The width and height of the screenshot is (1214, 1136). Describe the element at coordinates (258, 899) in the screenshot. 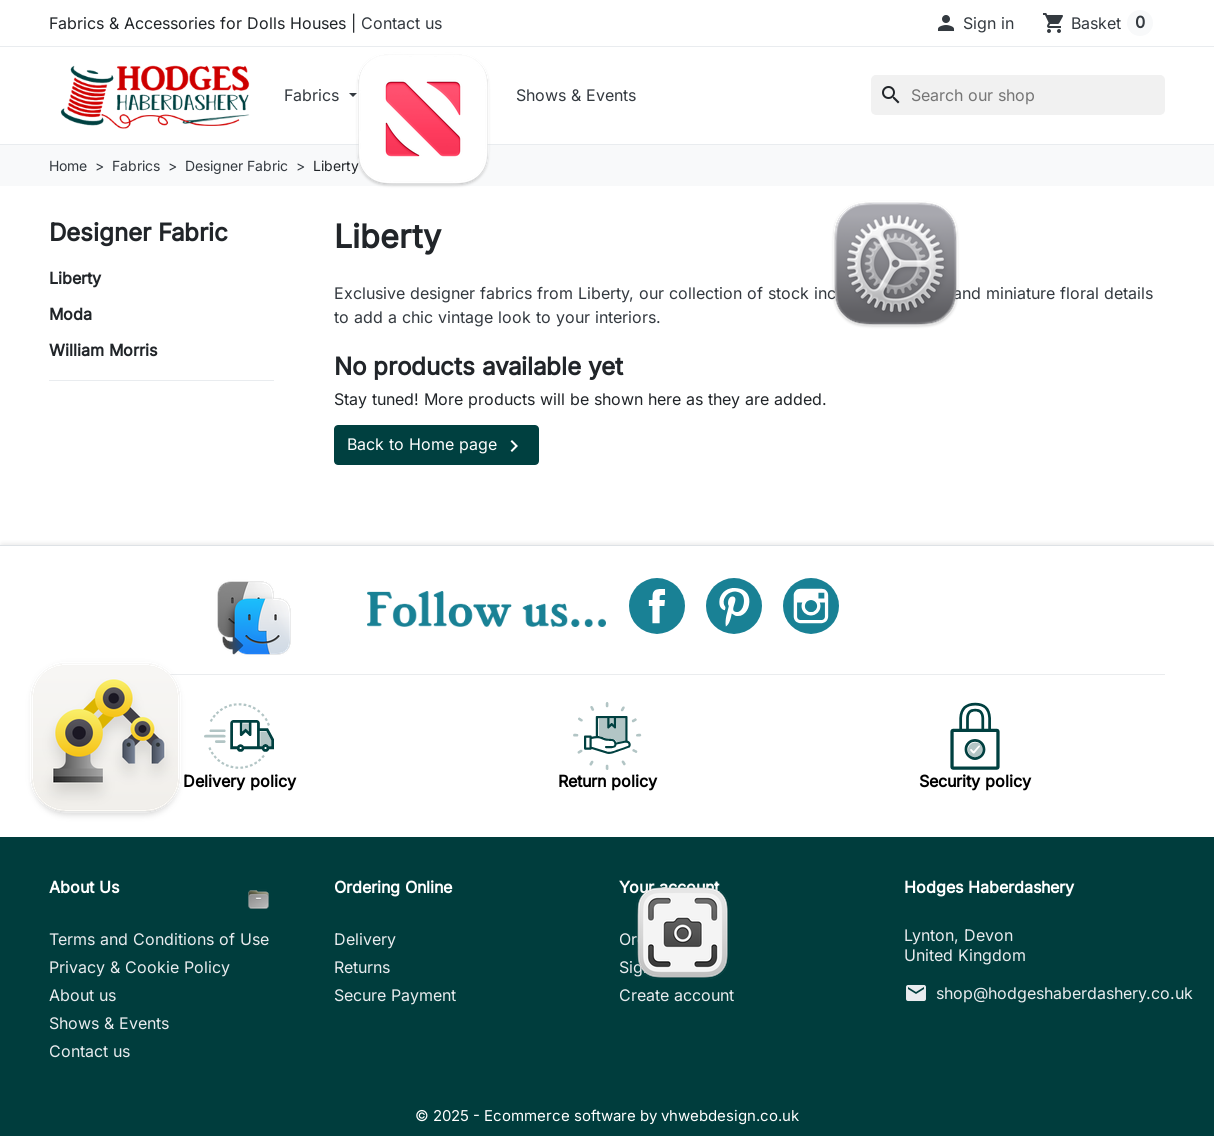

I see `open the file manager` at that location.